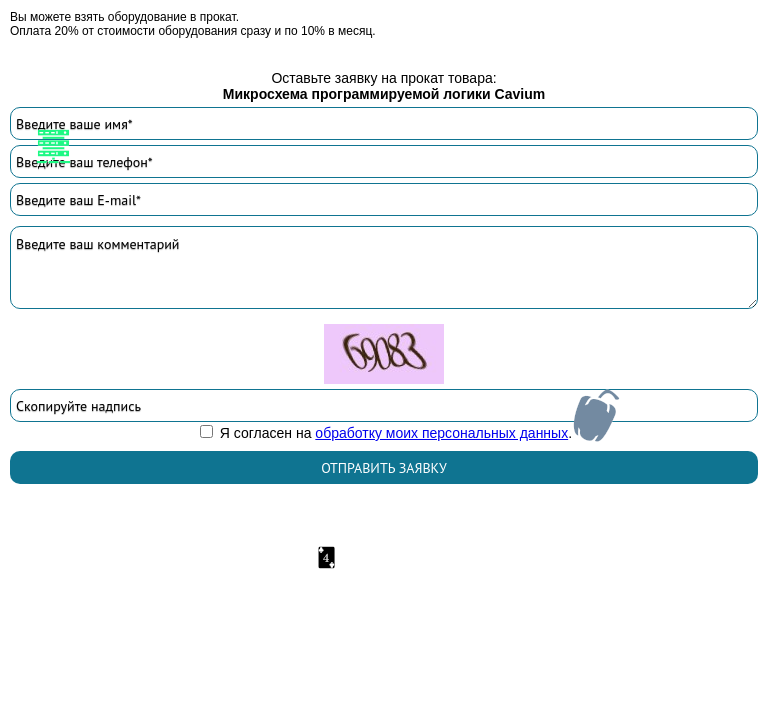 This screenshot has width=768, height=720. I want to click on access server management settings, so click(53, 146).